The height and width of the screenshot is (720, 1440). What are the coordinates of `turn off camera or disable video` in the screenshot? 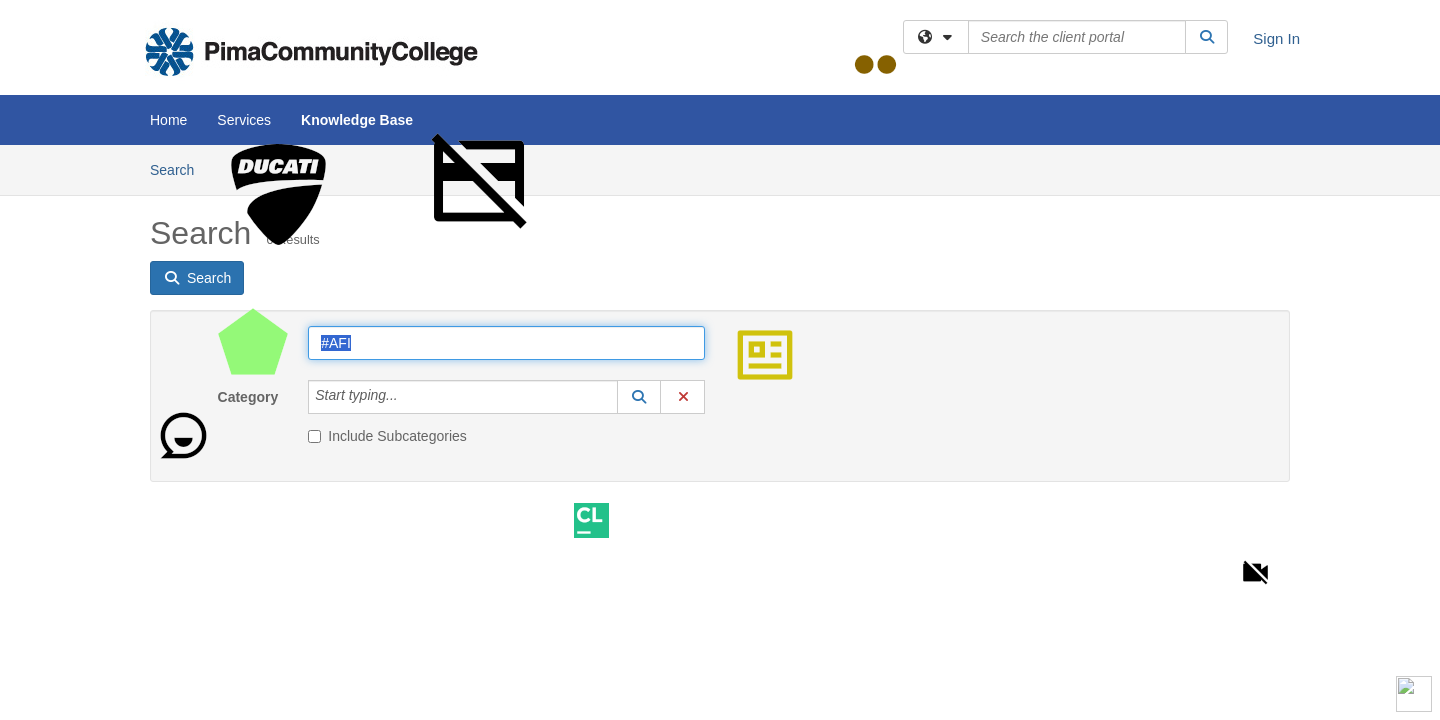 It's located at (1255, 572).